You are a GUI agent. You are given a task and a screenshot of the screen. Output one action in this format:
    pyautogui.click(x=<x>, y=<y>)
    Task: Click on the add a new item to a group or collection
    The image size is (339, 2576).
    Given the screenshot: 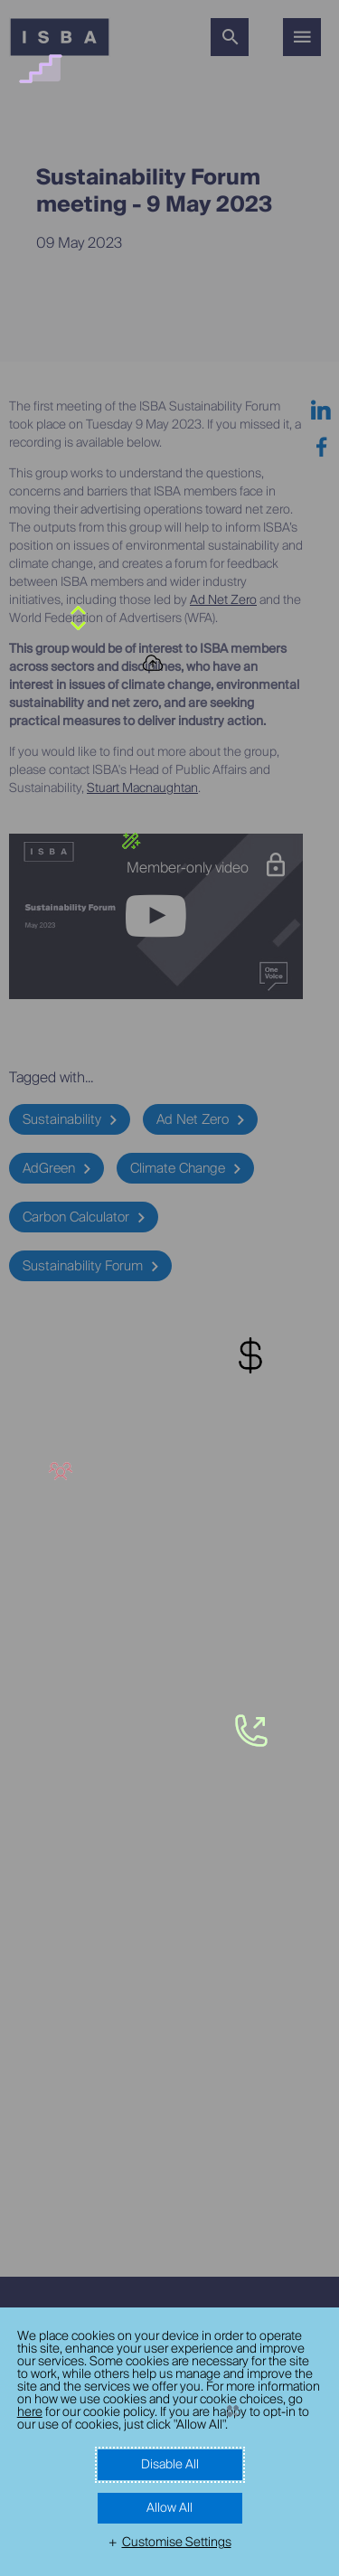 What is the action you would take?
    pyautogui.click(x=232, y=2411)
    